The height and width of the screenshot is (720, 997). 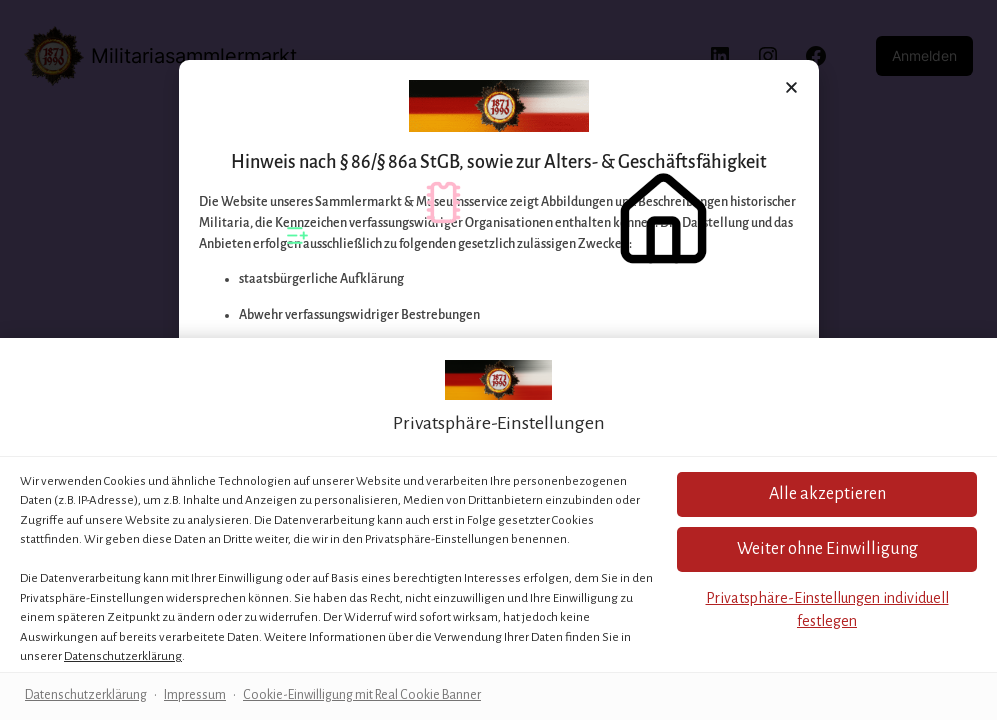 I want to click on navigate to home screen, so click(x=663, y=220).